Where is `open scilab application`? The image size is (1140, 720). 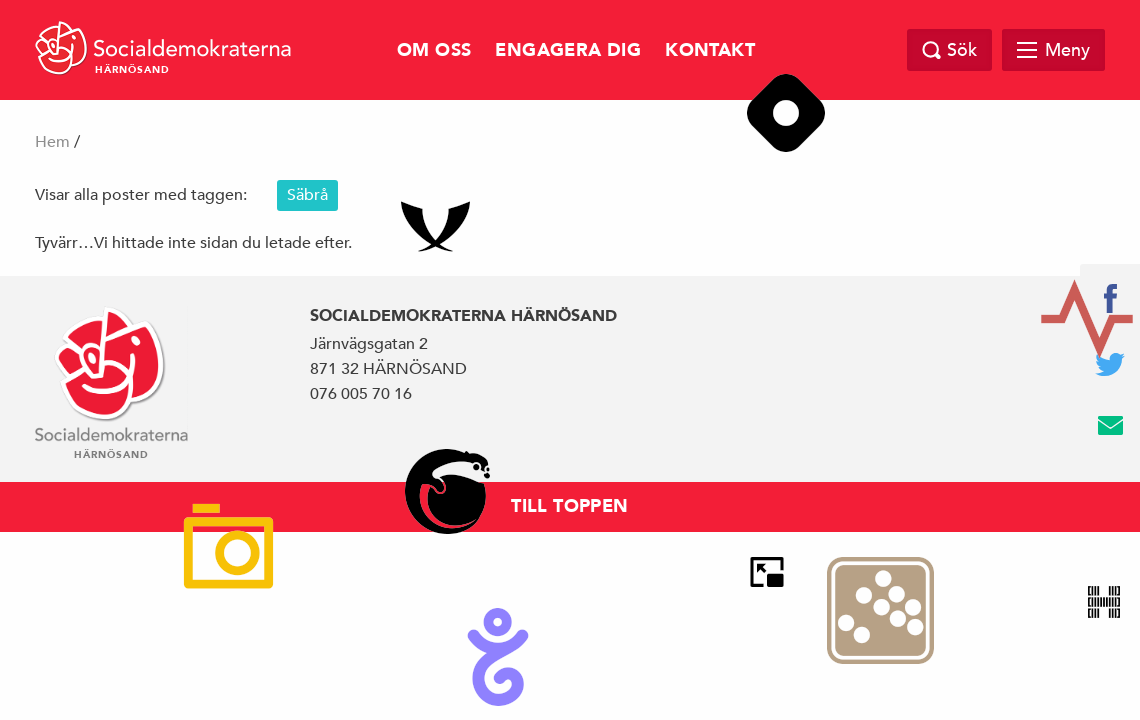
open scilab application is located at coordinates (880, 610).